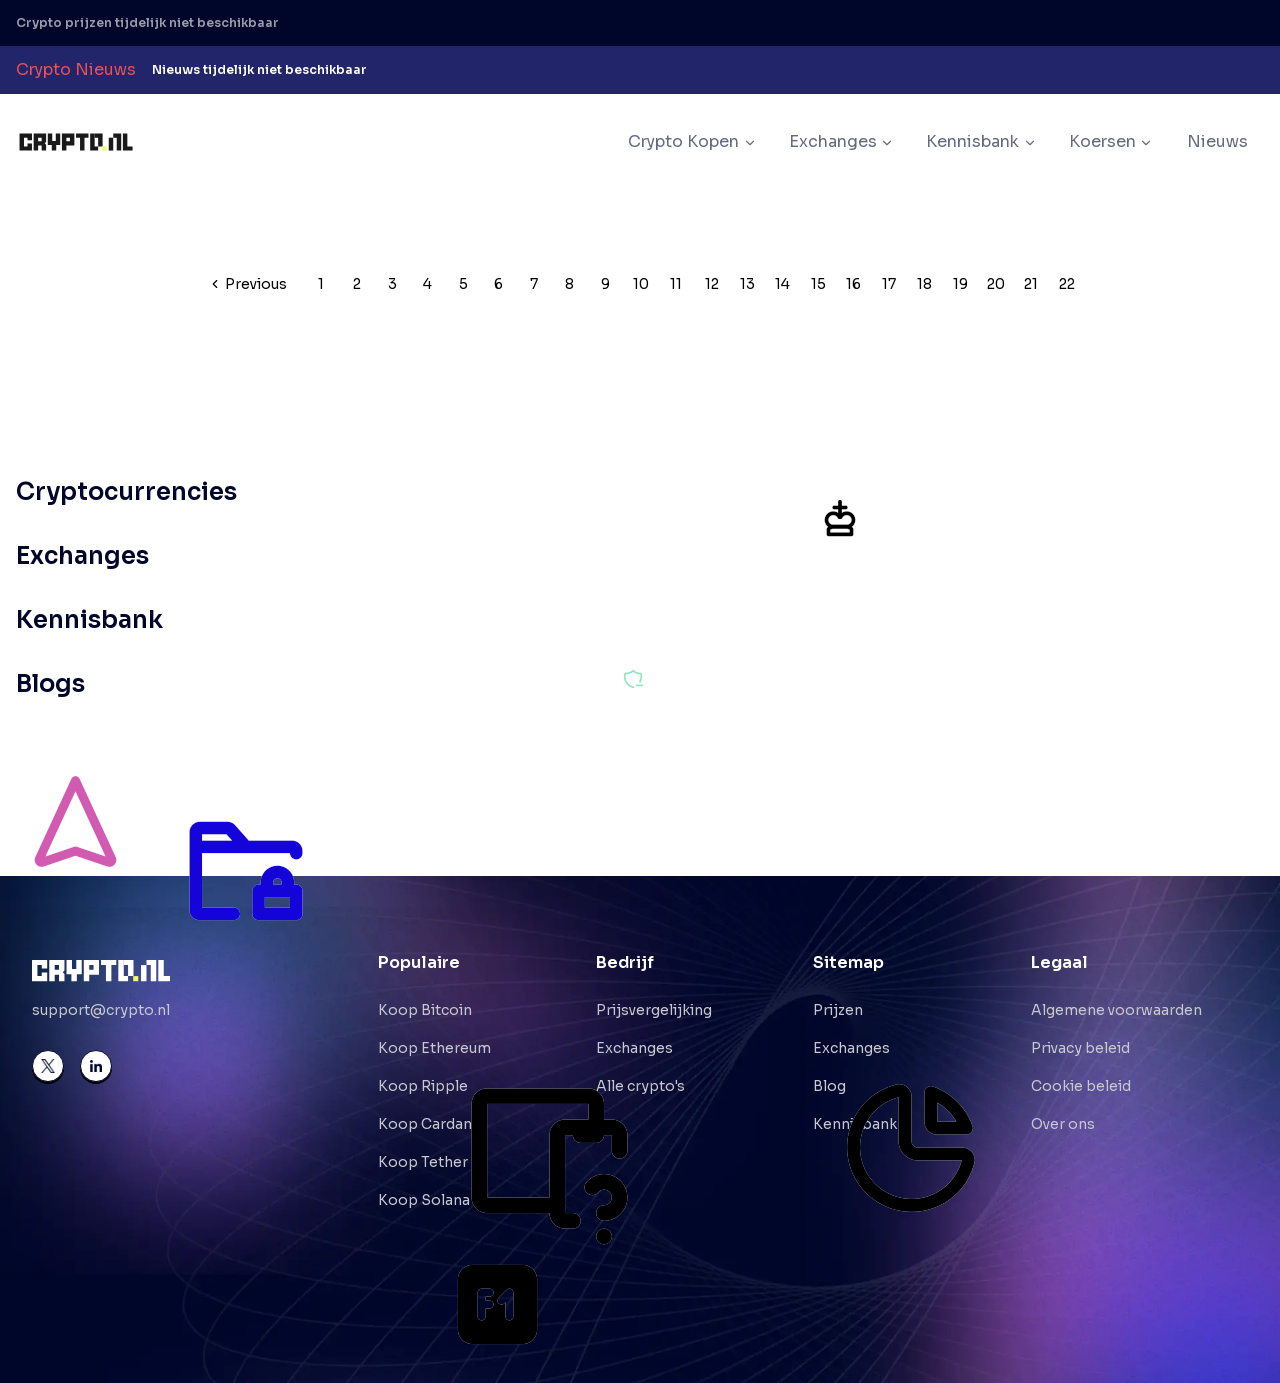 The width and height of the screenshot is (1280, 1383). What do you see at coordinates (840, 519) in the screenshot?
I see `play or access chess game` at bounding box center [840, 519].